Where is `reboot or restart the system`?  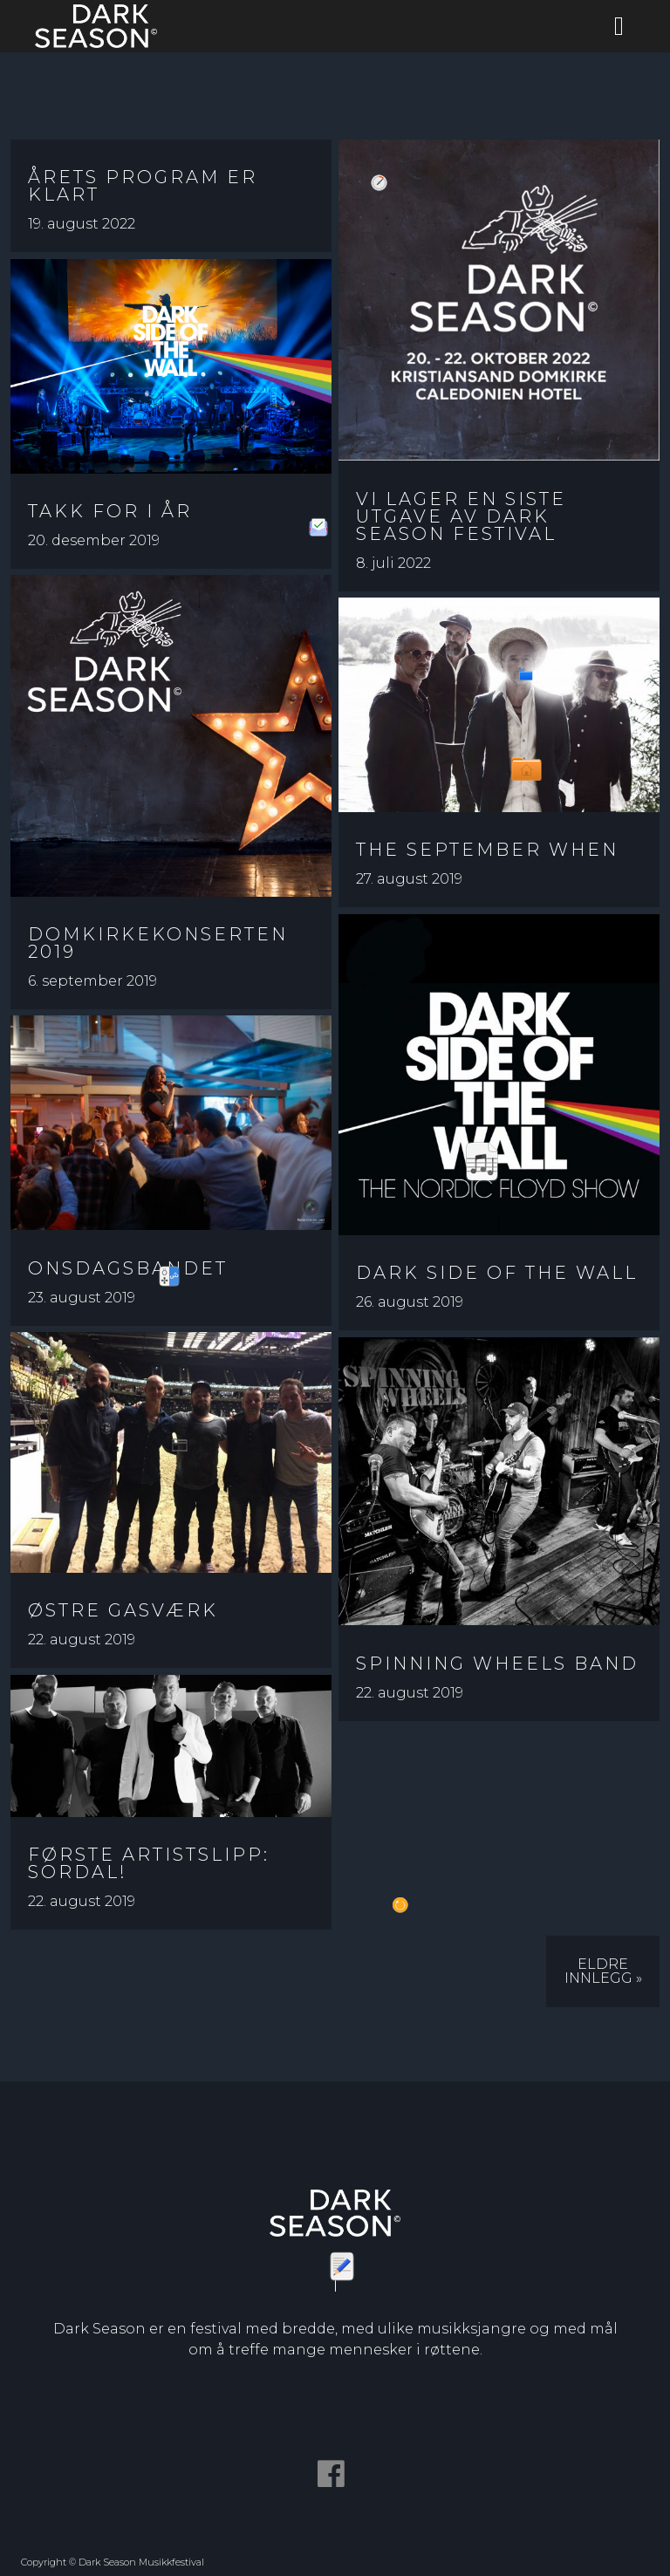 reboot or restart the system is located at coordinates (400, 1905).